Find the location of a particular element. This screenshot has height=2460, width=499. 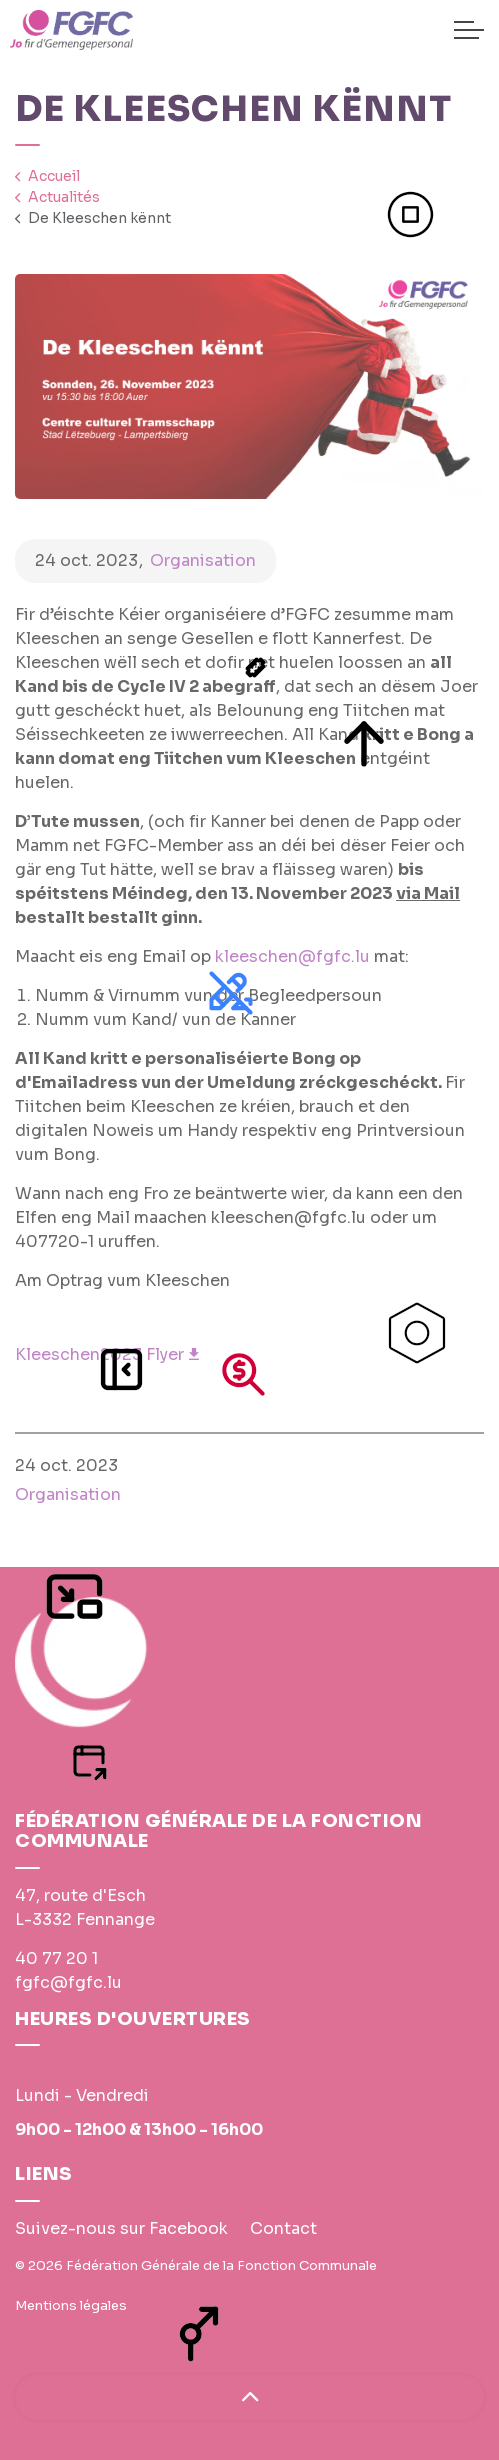

take the last right exit at the roundabout is located at coordinates (199, 2334).